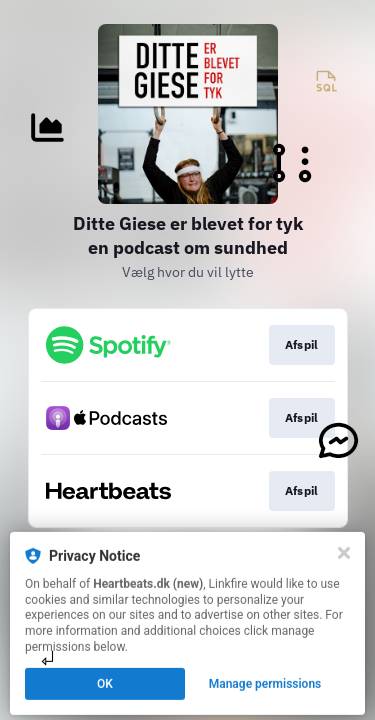 This screenshot has width=375, height=720. Describe the element at coordinates (47, 127) in the screenshot. I see `view area chart or graph data` at that location.